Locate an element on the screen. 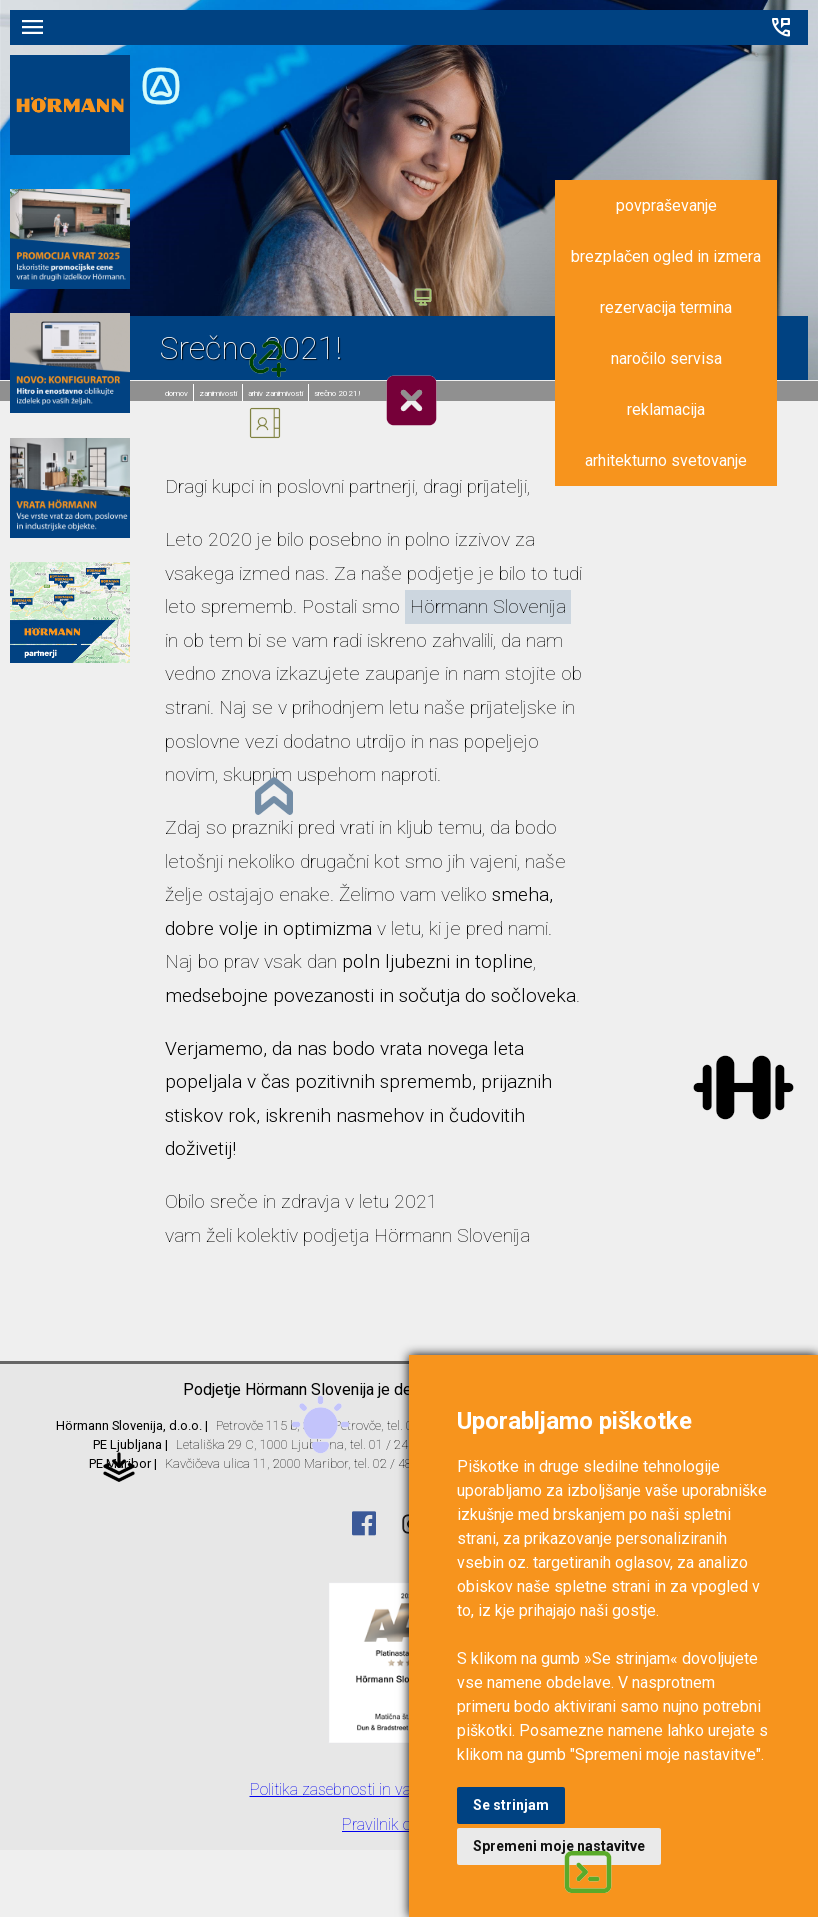  open command line terminal is located at coordinates (588, 1872).